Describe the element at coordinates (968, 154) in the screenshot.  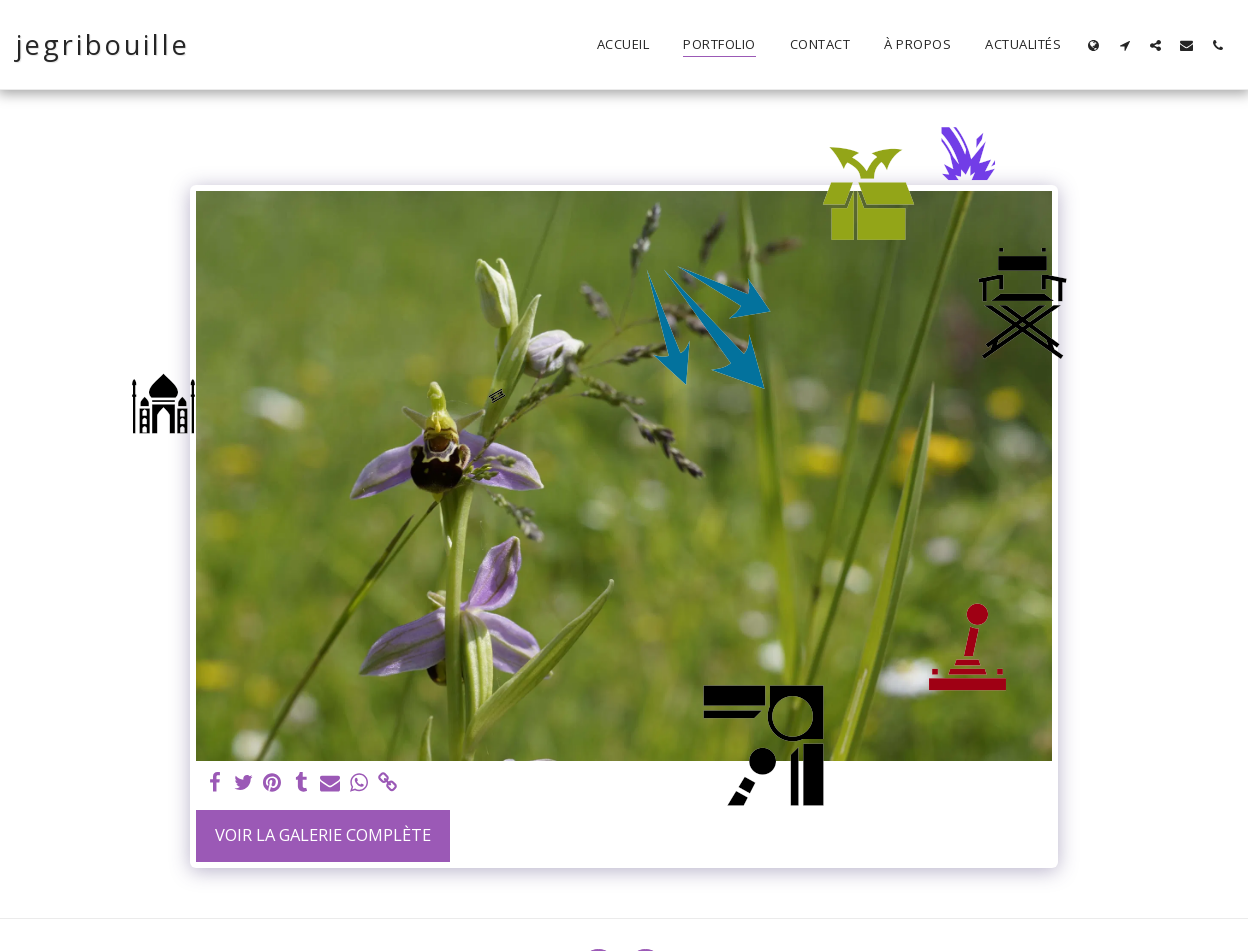
I see `indicates fall damage or impact event` at that location.